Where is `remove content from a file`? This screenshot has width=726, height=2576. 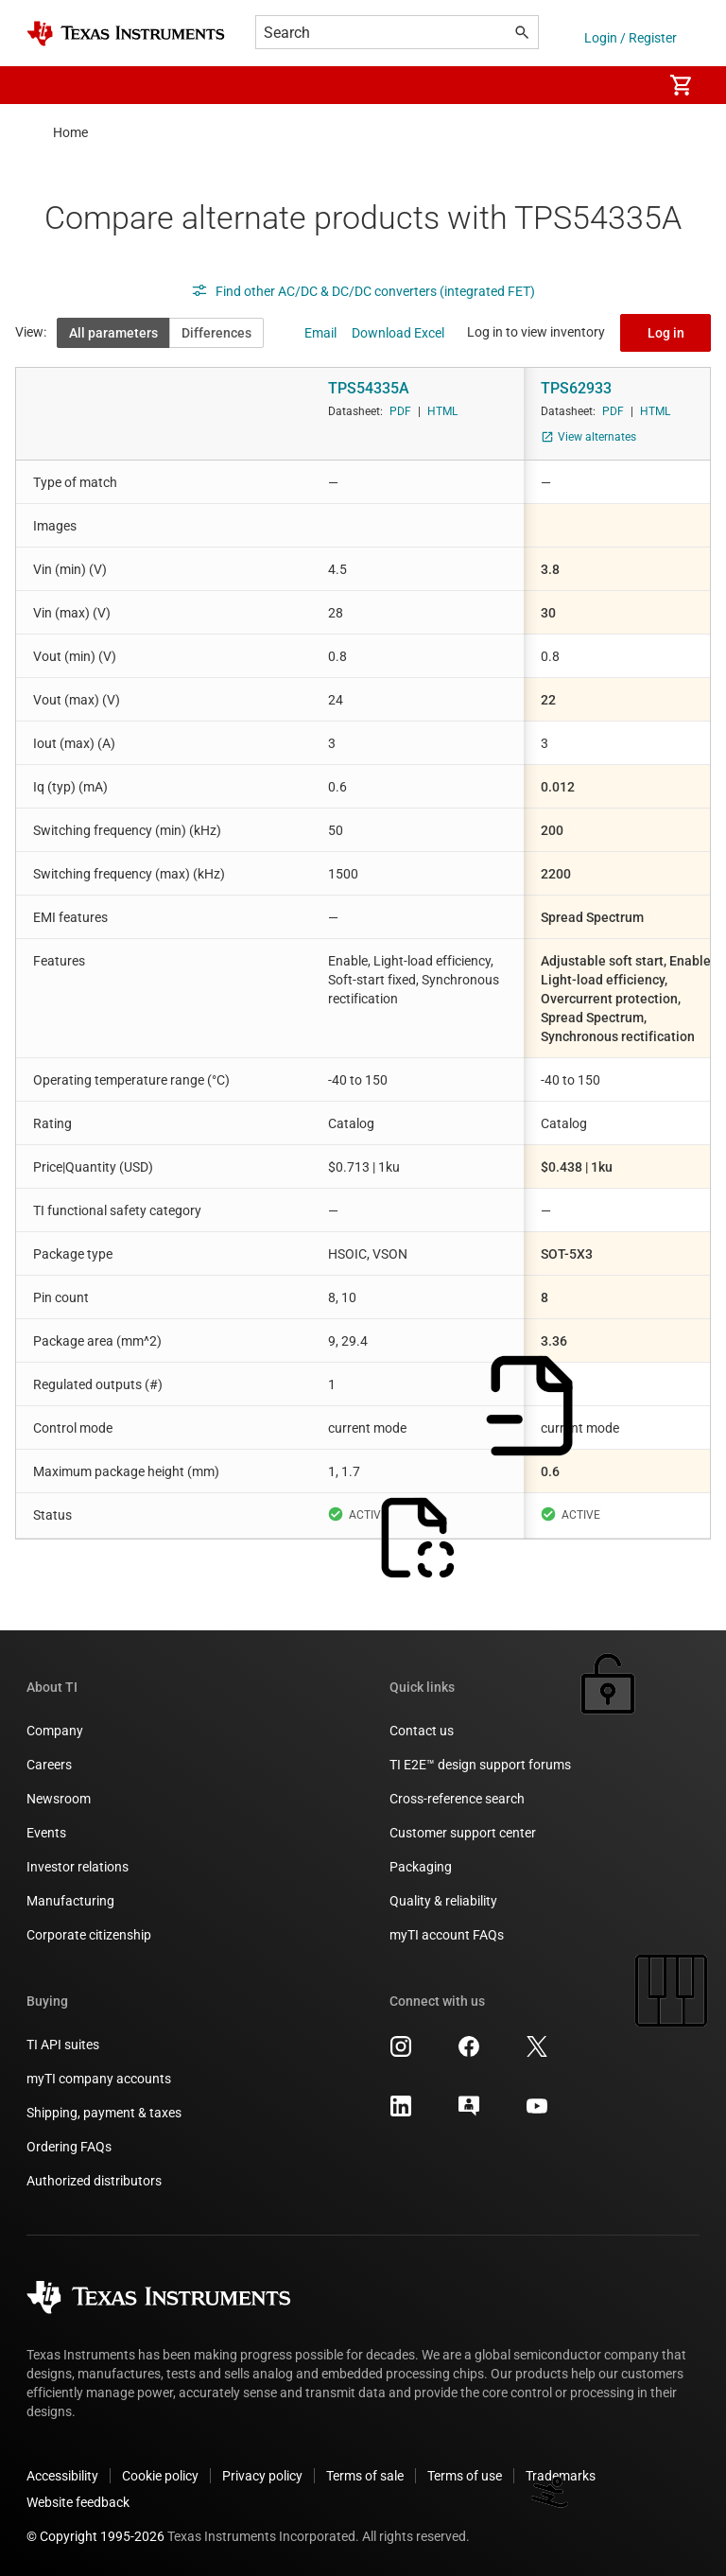
remove content from a file is located at coordinates (531, 1405).